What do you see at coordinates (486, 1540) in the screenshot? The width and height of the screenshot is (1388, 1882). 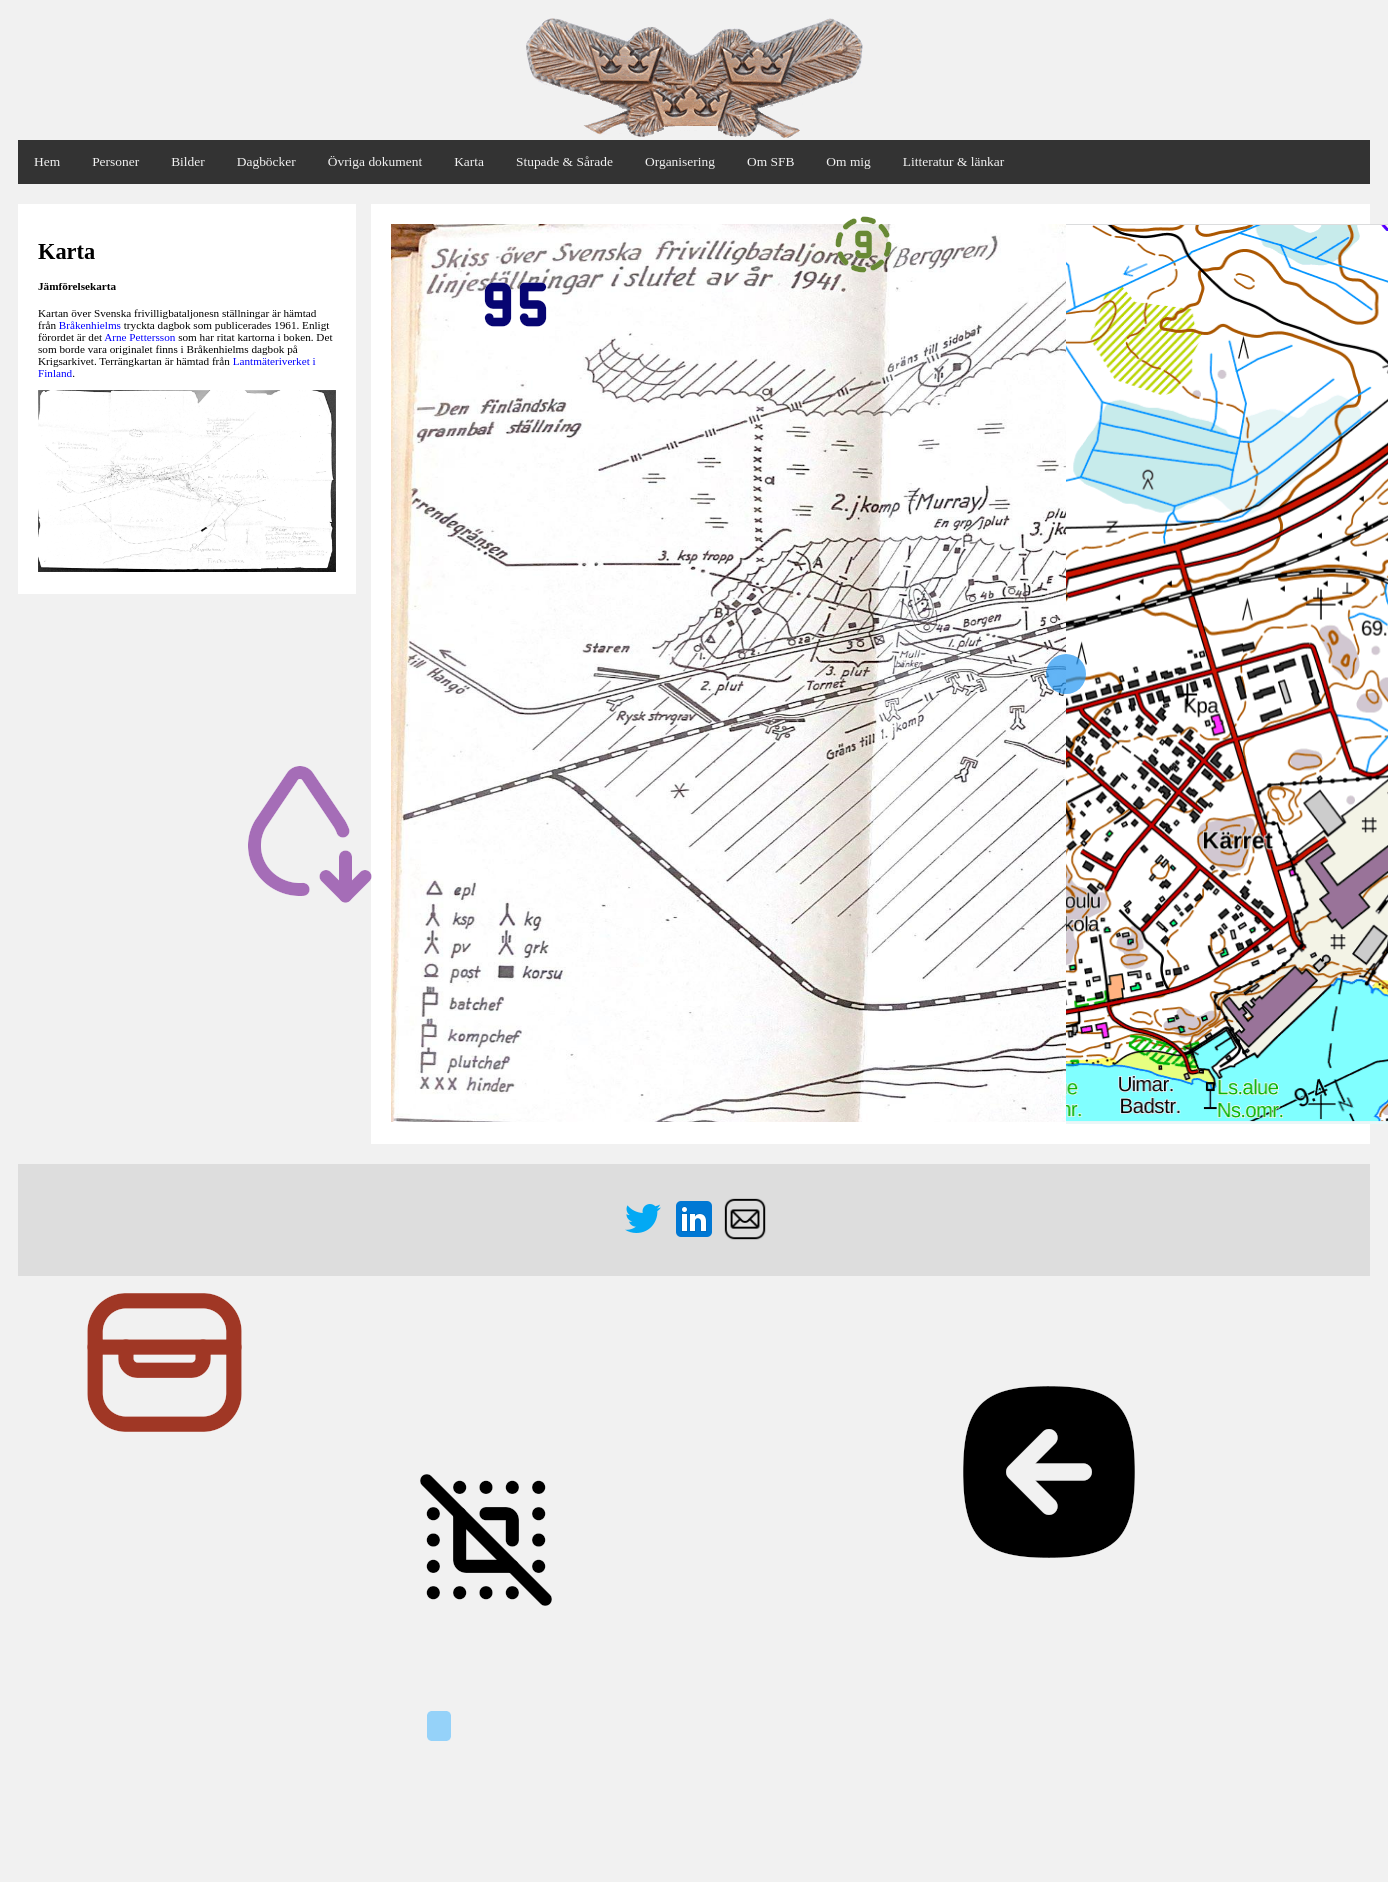 I see `deselect all items` at bounding box center [486, 1540].